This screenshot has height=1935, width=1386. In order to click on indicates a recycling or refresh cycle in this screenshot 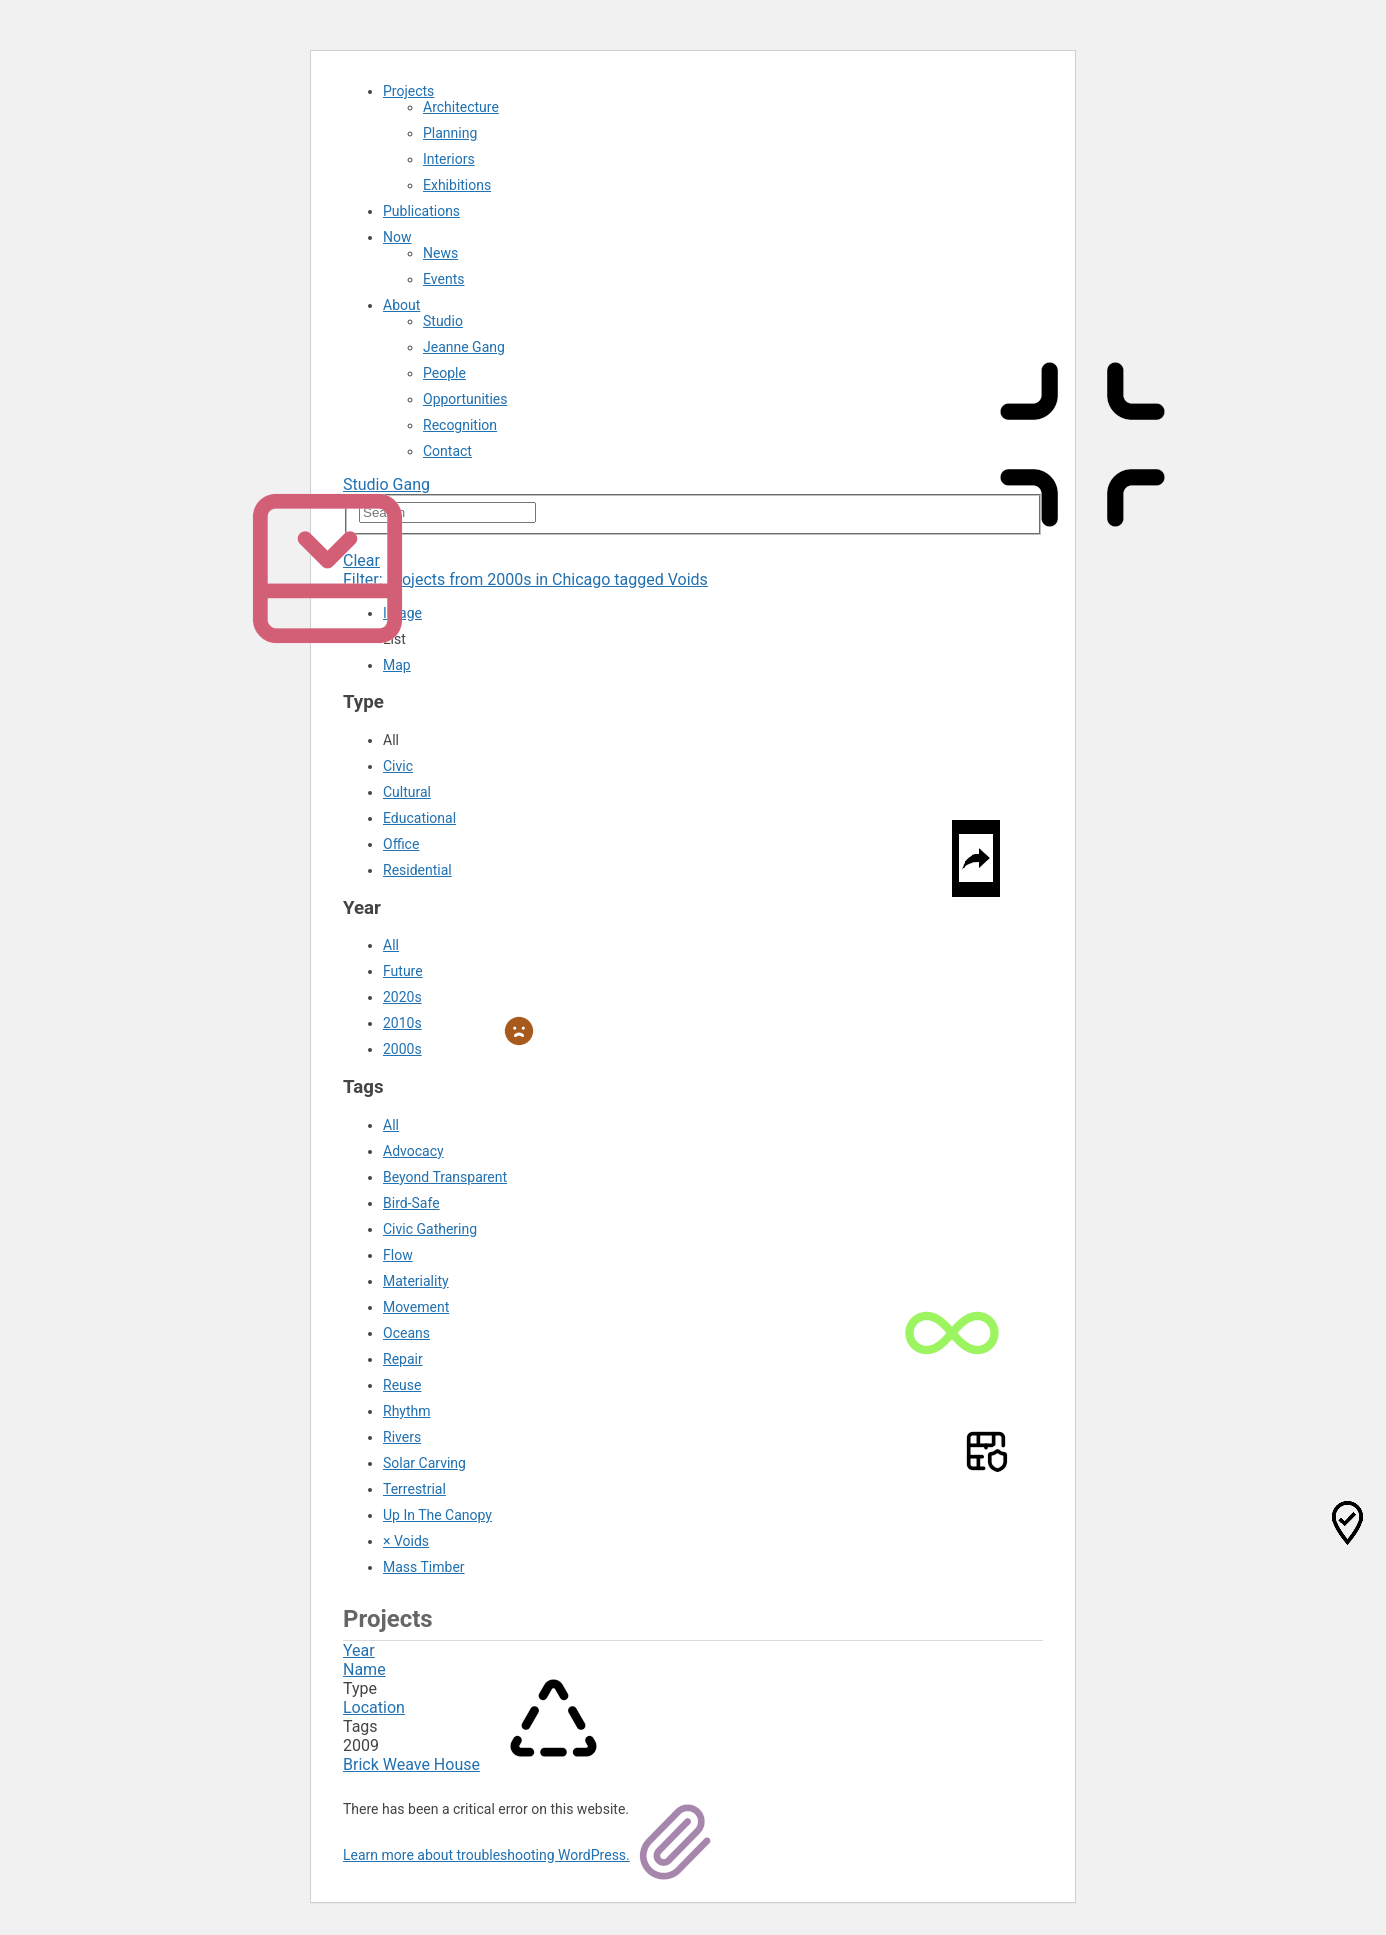, I will do `click(553, 1719)`.